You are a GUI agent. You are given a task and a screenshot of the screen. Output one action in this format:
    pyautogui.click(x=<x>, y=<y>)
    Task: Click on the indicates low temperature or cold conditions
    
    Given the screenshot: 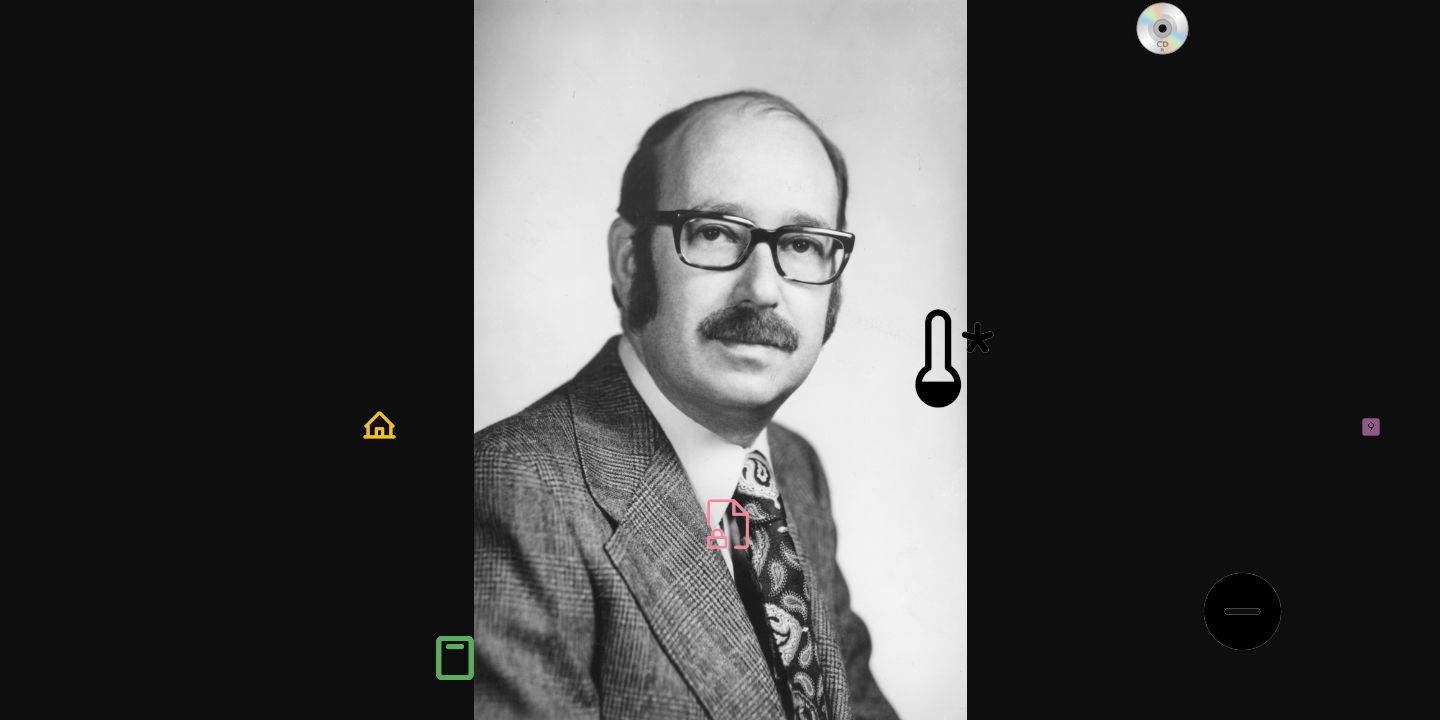 What is the action you would take?
    pyautogui.click(x=941, y=358)
    